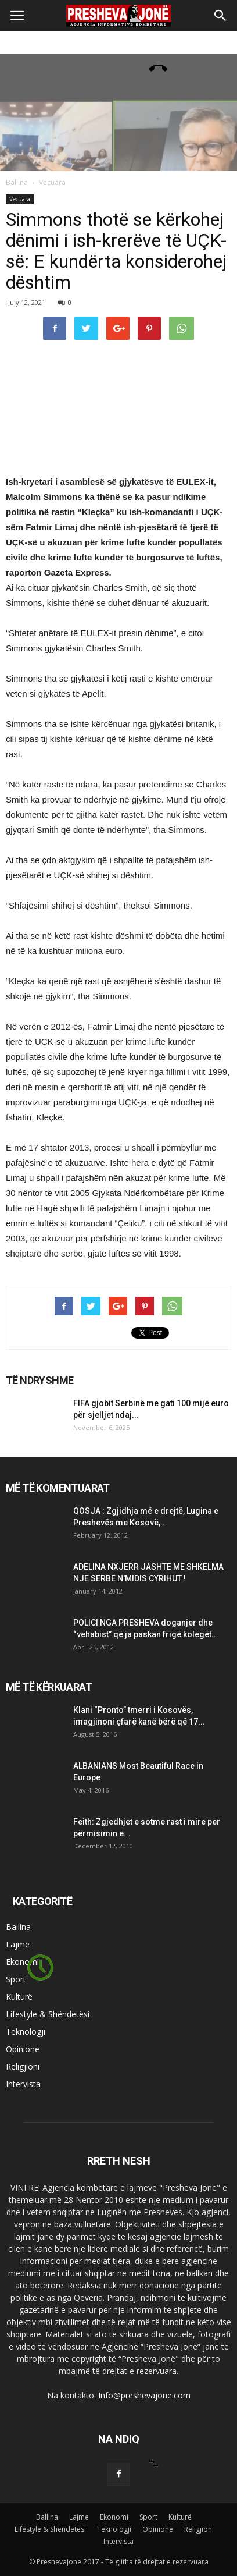 This screenshot has width=237, height=2576. I want to click on view time or clock settings, so click(40, 1967).